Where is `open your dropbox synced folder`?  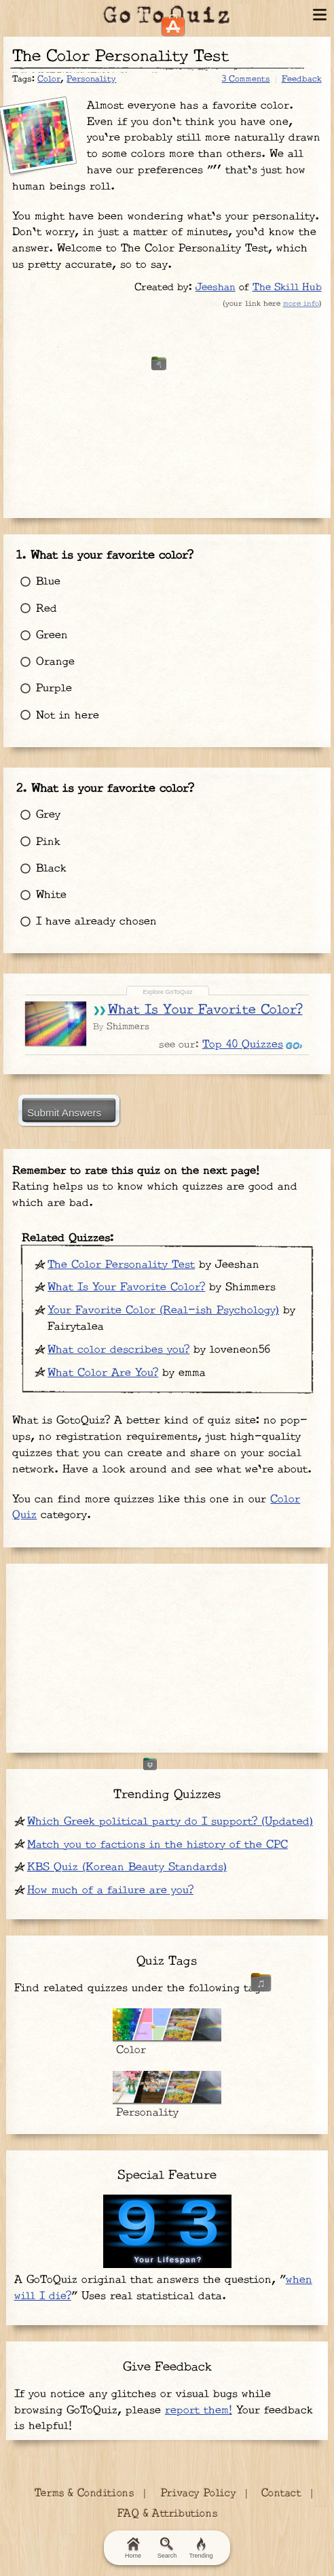
open your dropbox synced folder is located at coordinates (150, 1764).